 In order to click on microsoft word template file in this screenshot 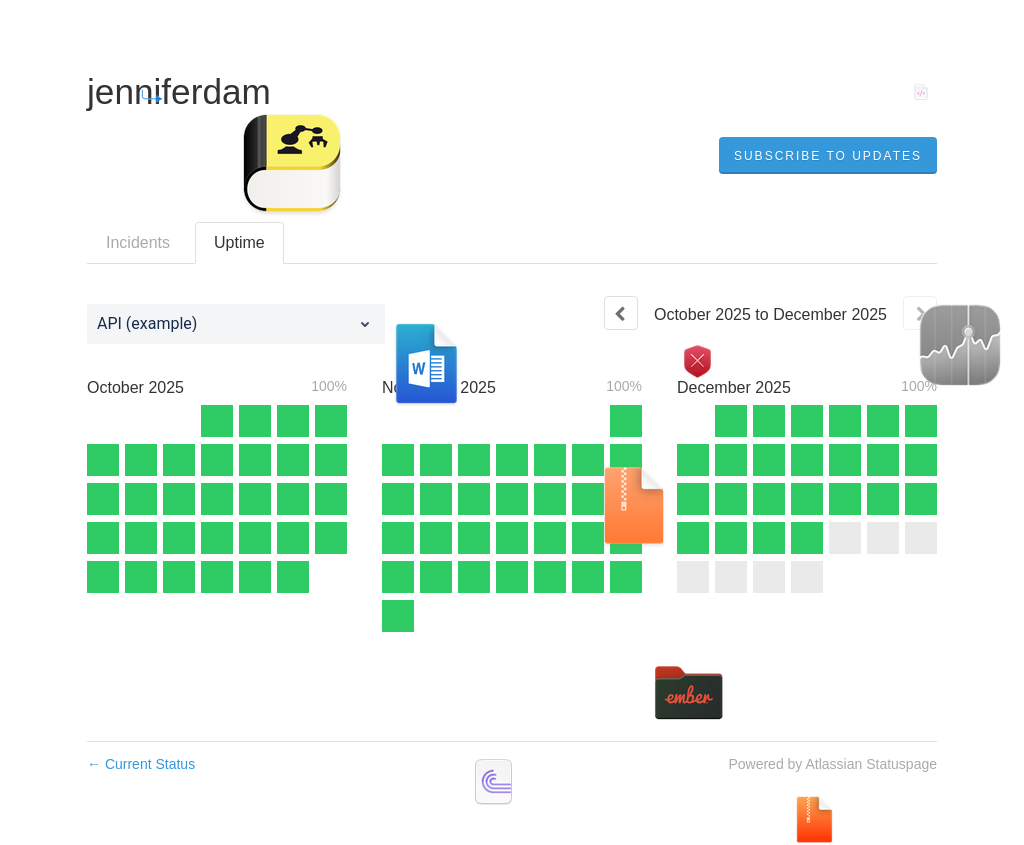, I will do `click(426, 363)`.